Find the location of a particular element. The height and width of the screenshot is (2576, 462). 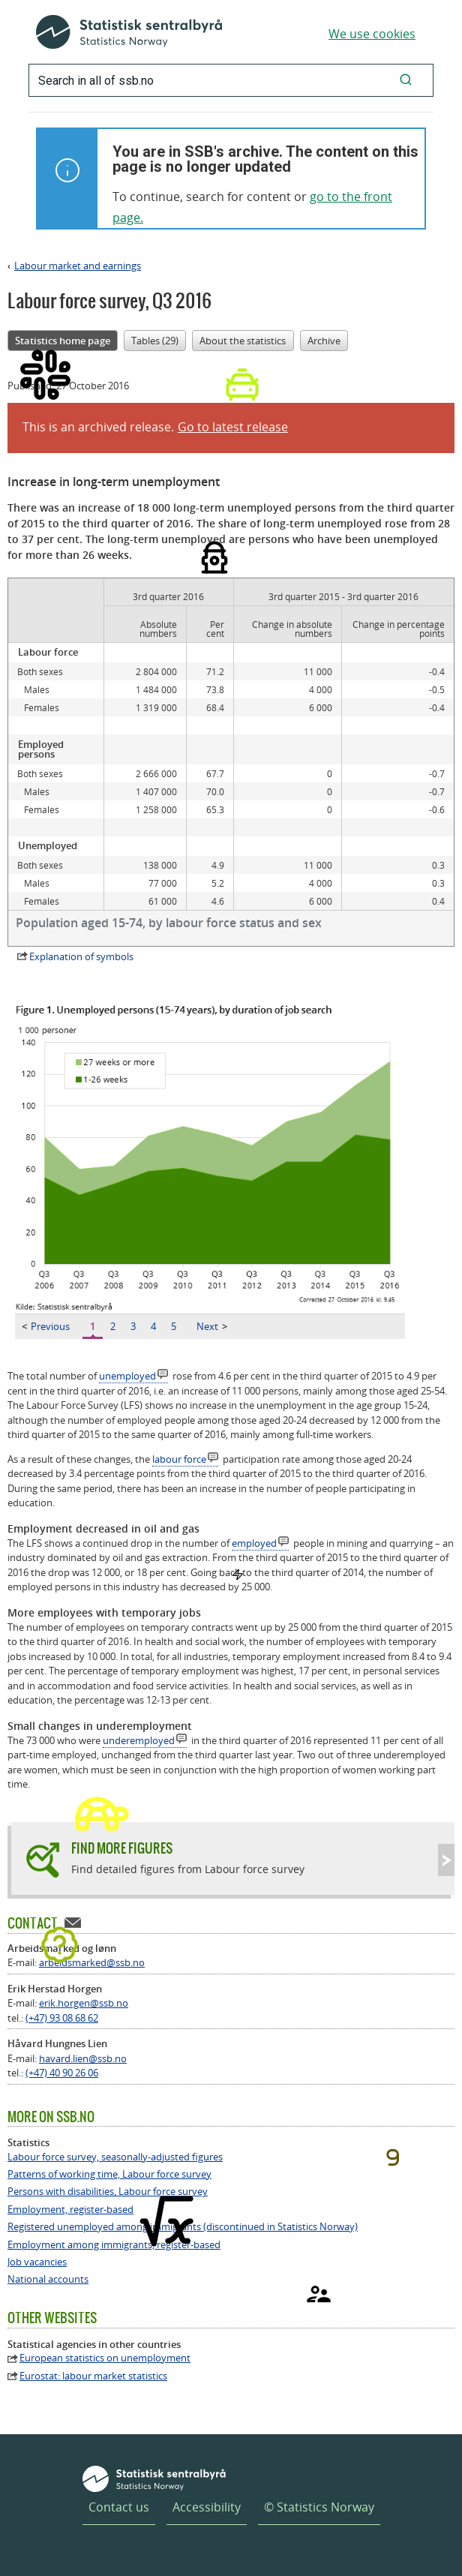

indicates the number nine in a count or quantity is located at coordinates (393, 2157).